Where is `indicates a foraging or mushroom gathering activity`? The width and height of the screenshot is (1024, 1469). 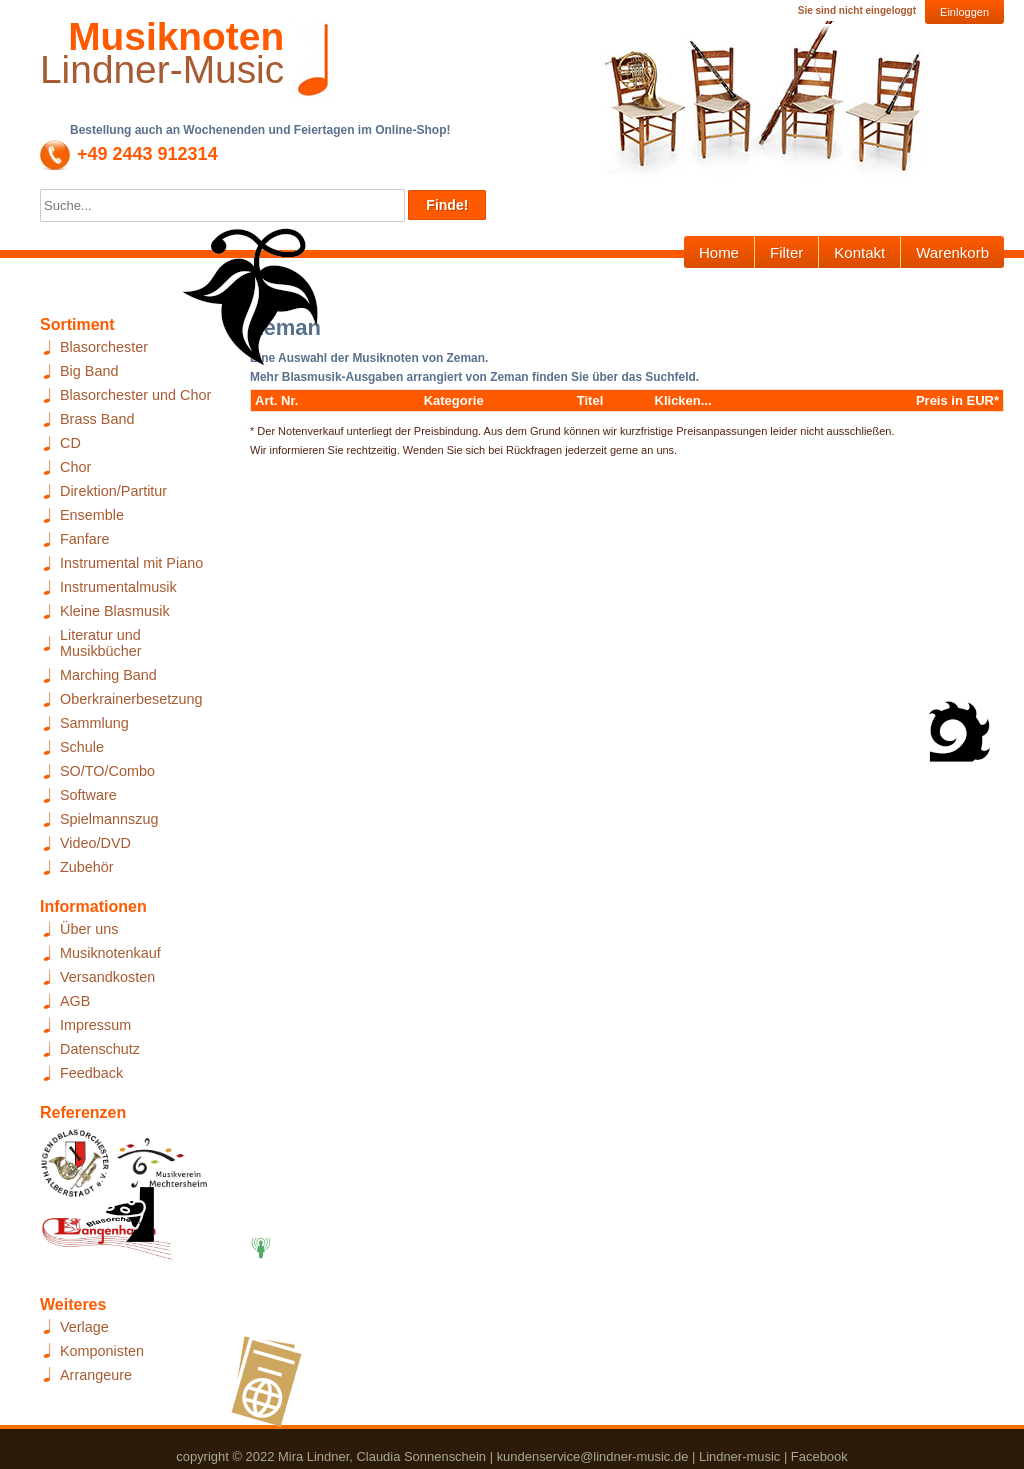
indicates a foraging or mushroom gathering activity is located at coordinates (126, 1214).